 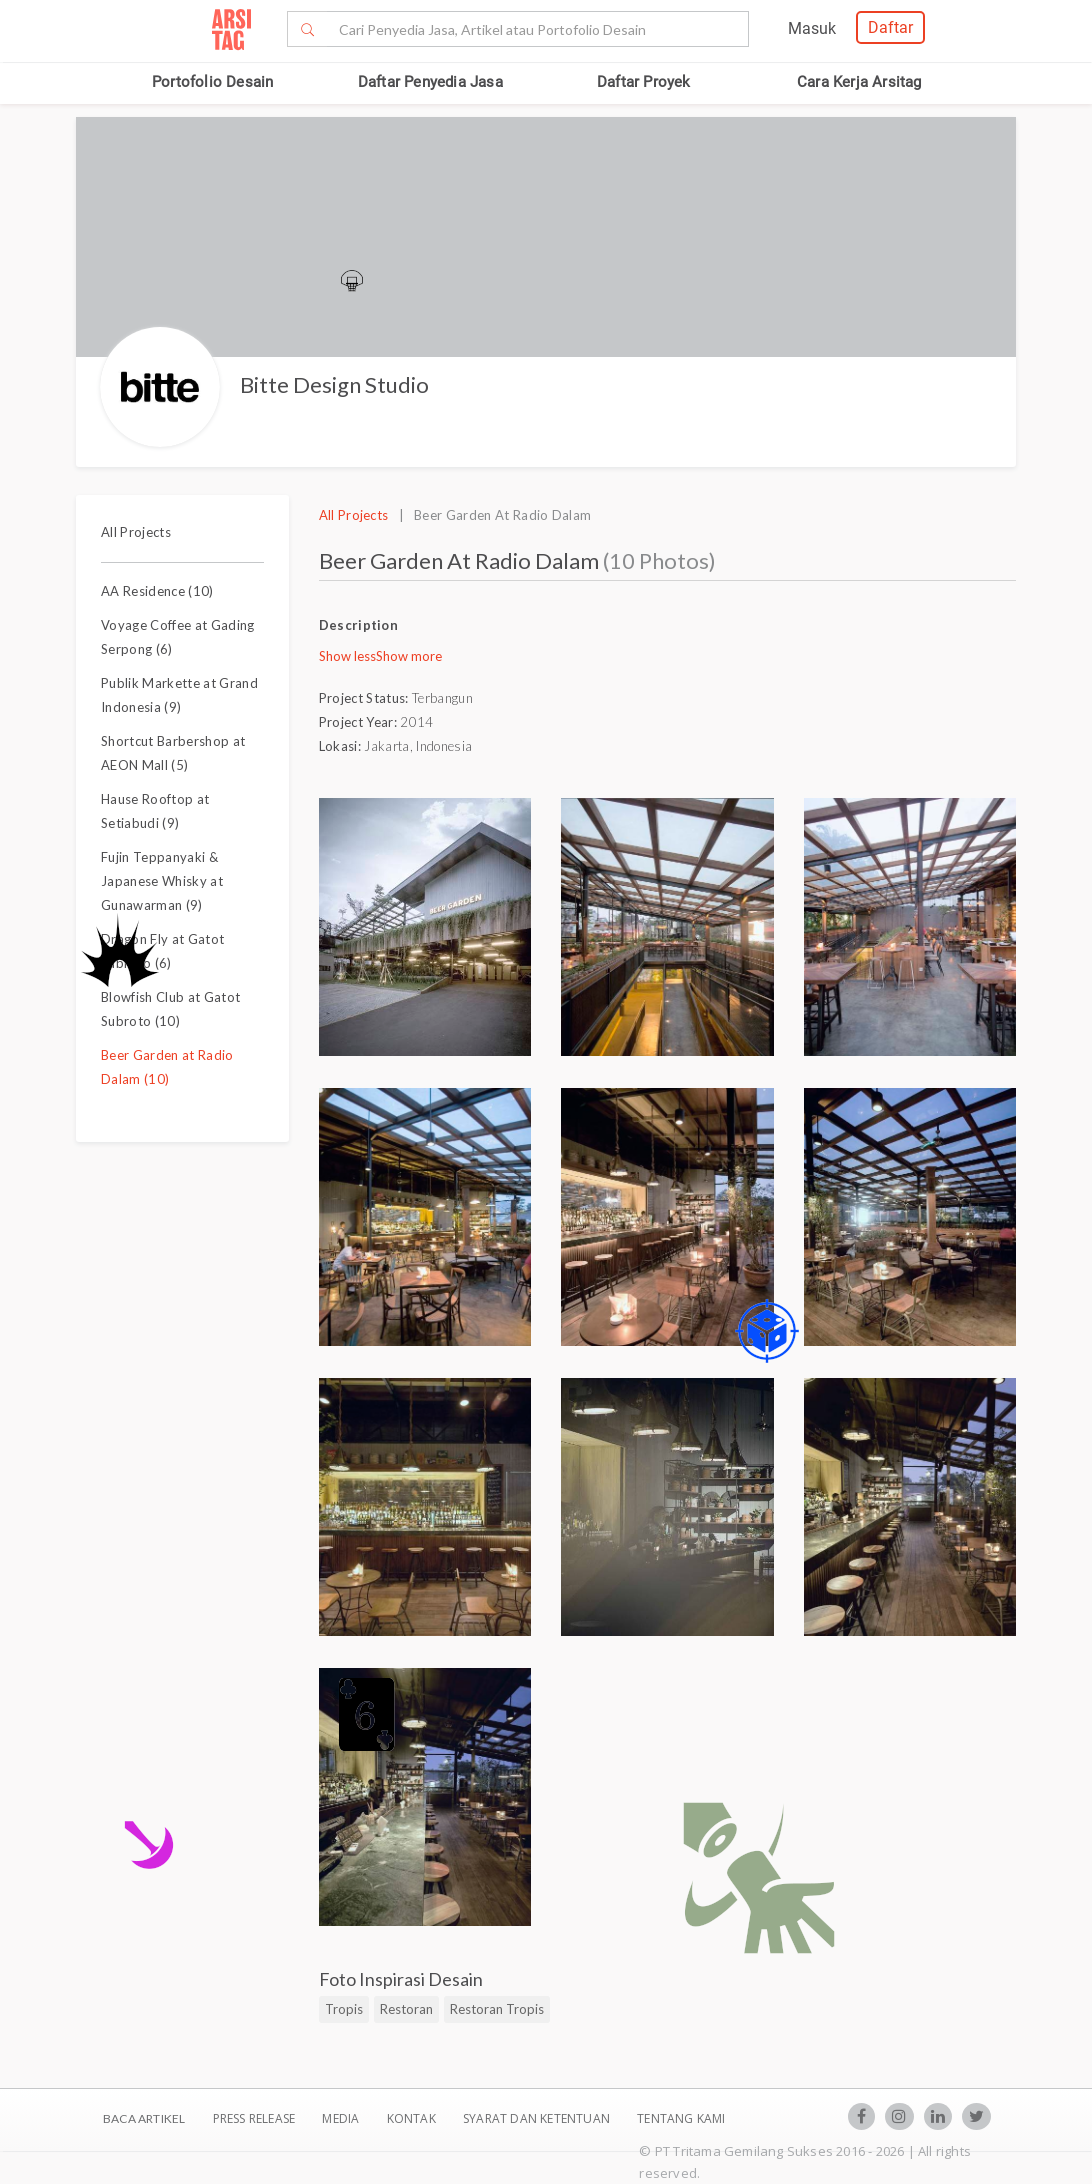 I want to click on select crescent blade weapon in game inventory, so click(x=149, y=1845).